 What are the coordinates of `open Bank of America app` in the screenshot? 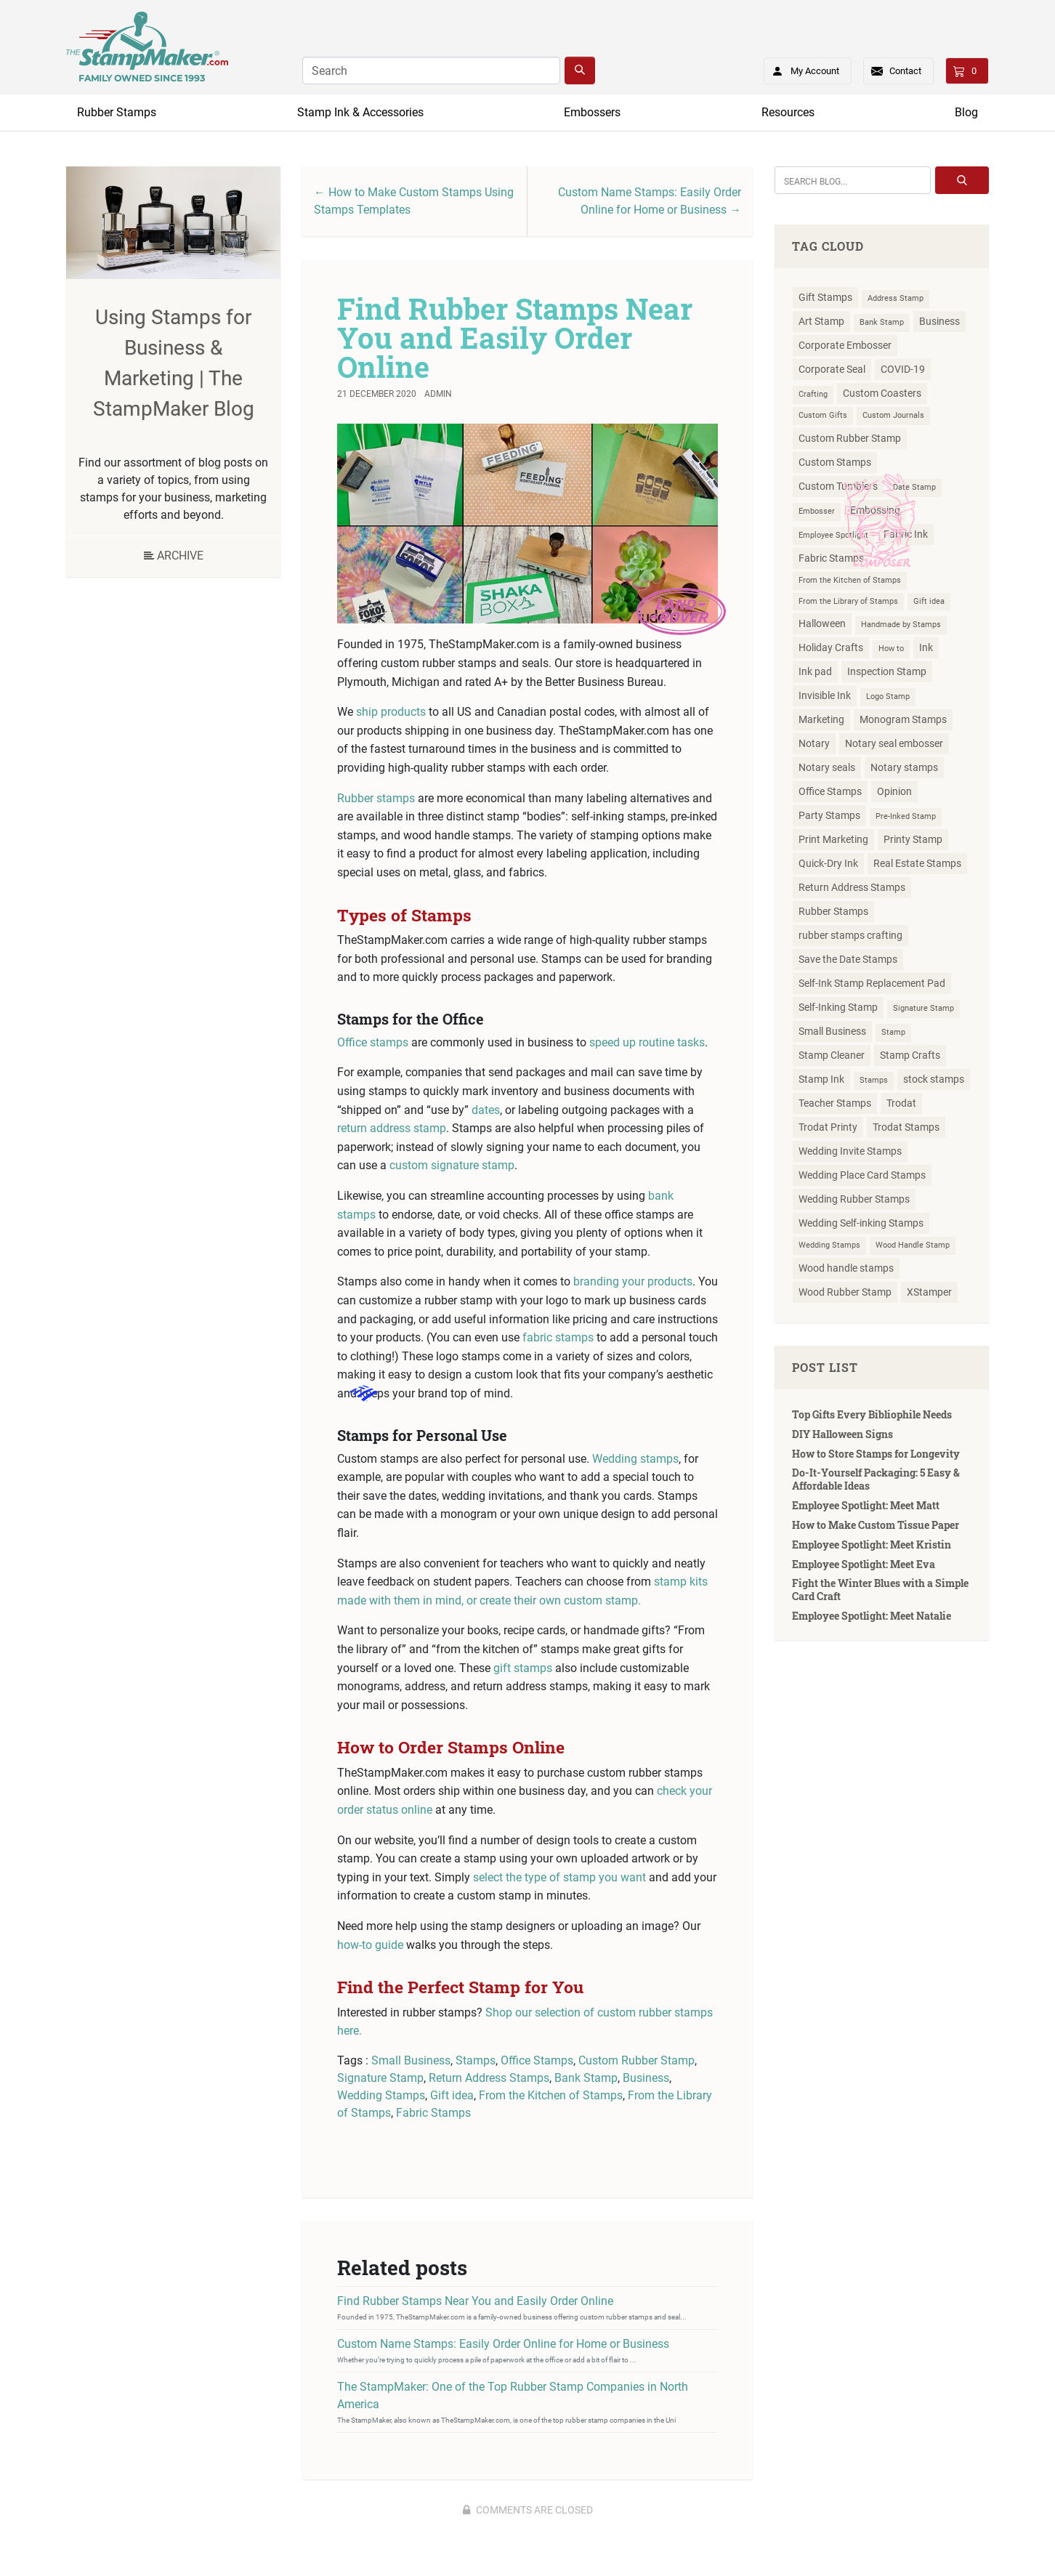 It's located at (363, 1393).